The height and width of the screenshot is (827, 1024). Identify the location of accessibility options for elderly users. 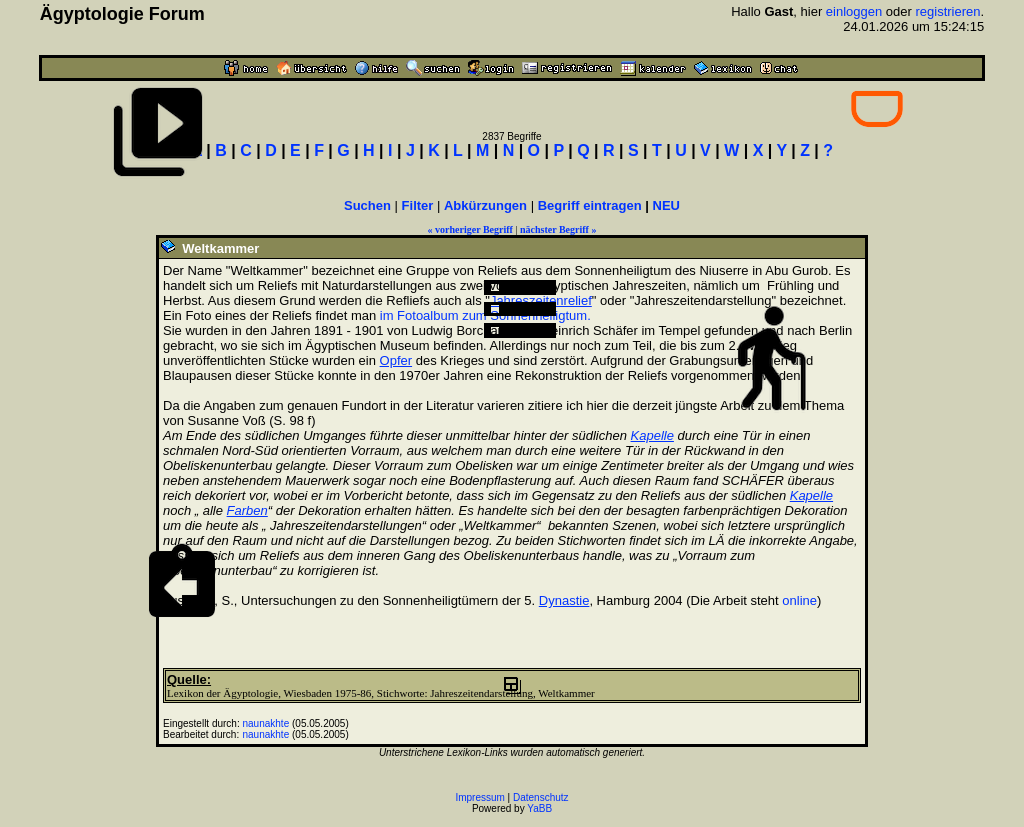
(767, 357).